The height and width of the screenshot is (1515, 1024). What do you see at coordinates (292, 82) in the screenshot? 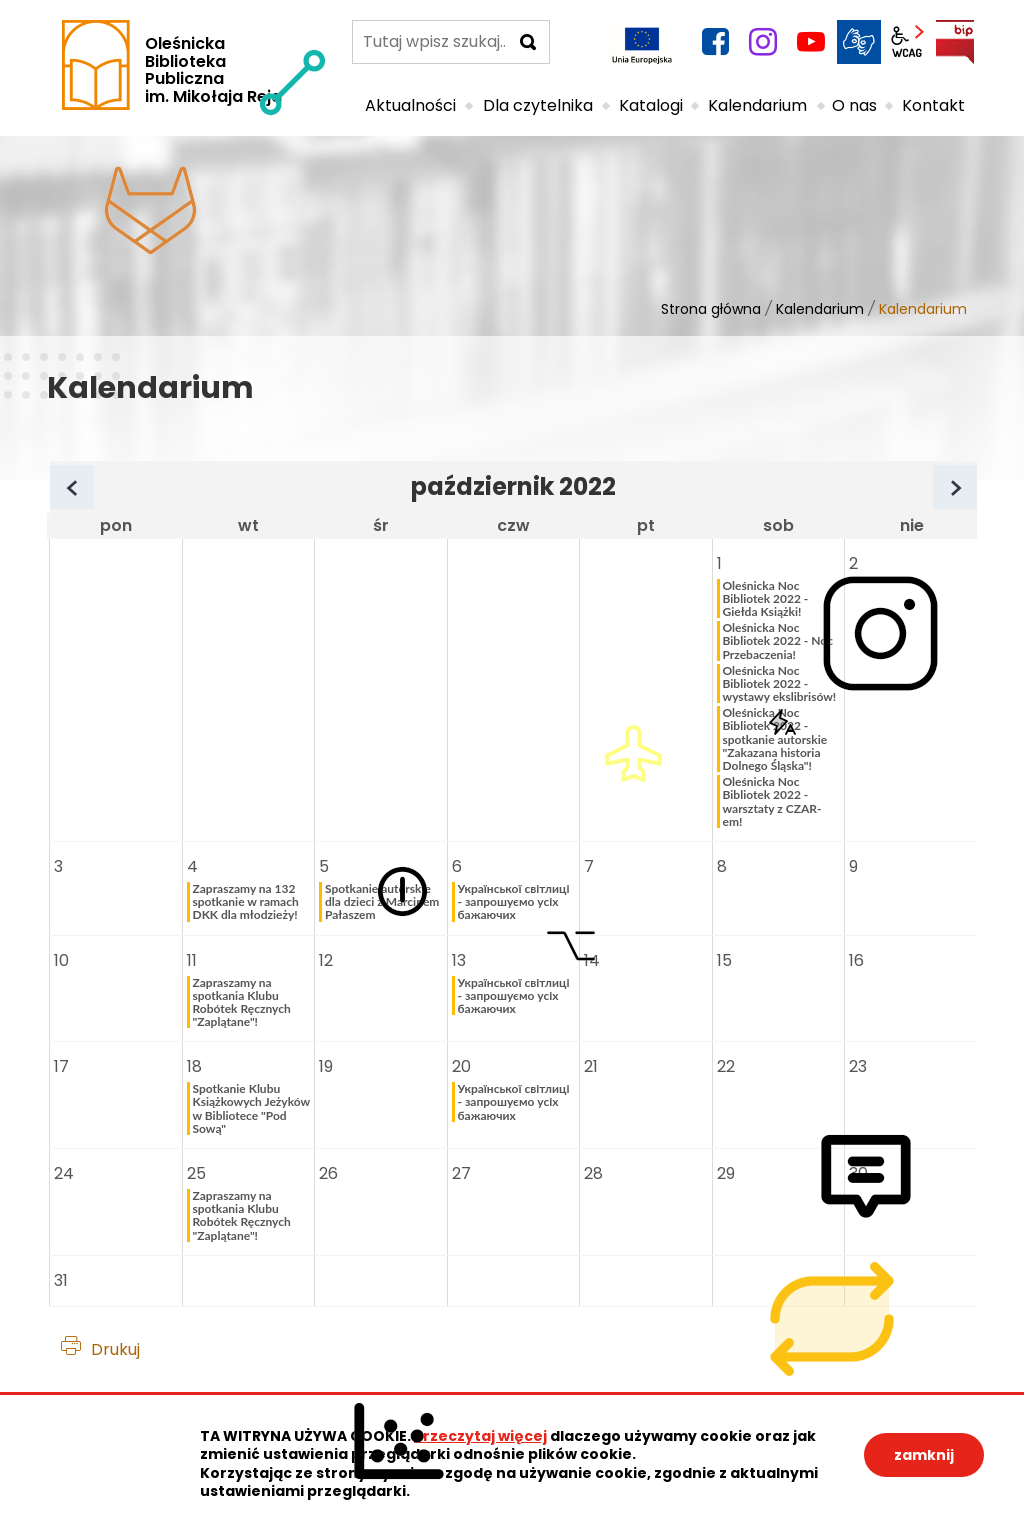
I see `draw a line between two points` at bounding box center [292, 82].